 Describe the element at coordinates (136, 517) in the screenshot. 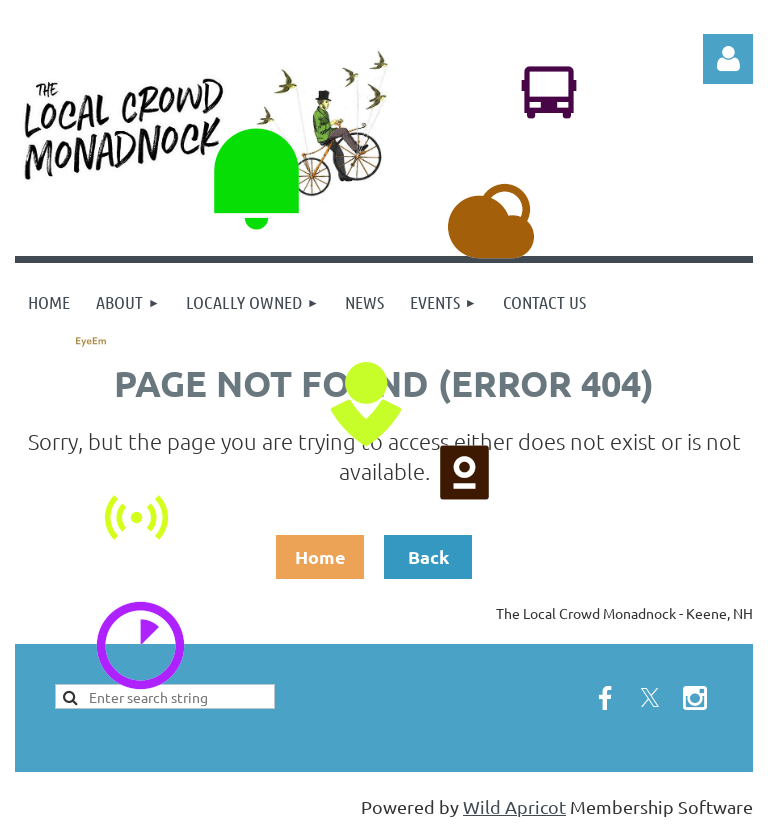

I see `indicates rfid or nfc functionality` at that location.